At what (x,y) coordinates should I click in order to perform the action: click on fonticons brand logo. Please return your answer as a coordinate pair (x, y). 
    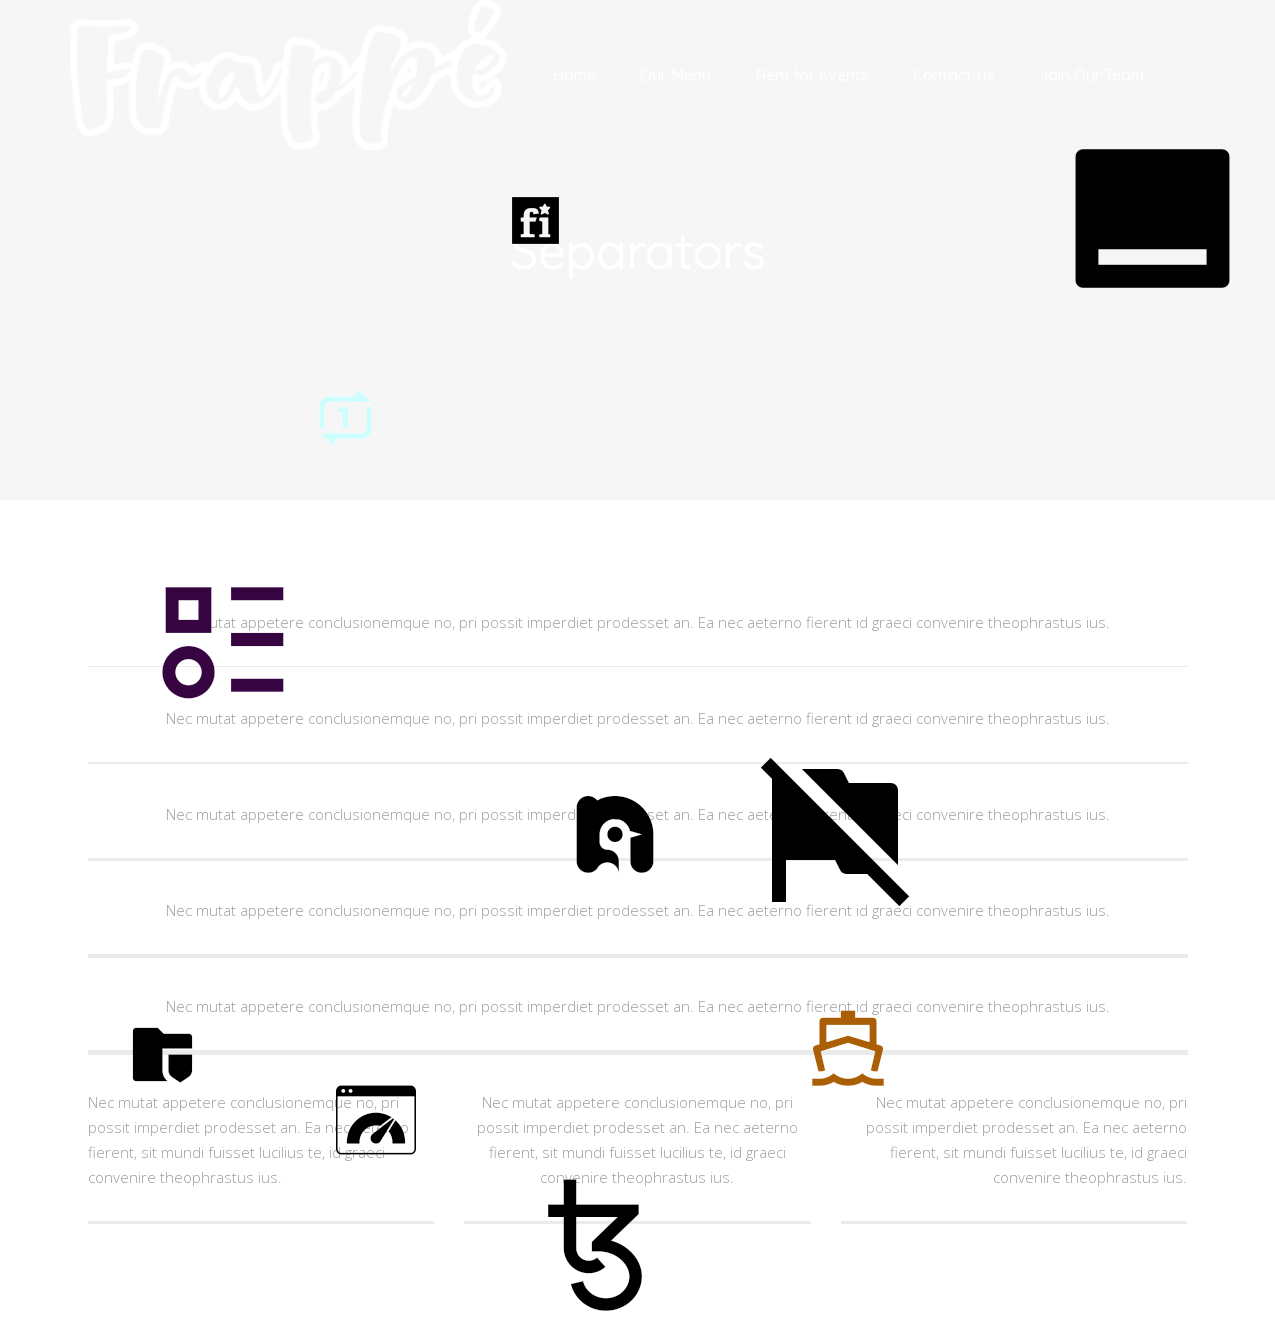
    Looking at the image, I should click on (535, 220).